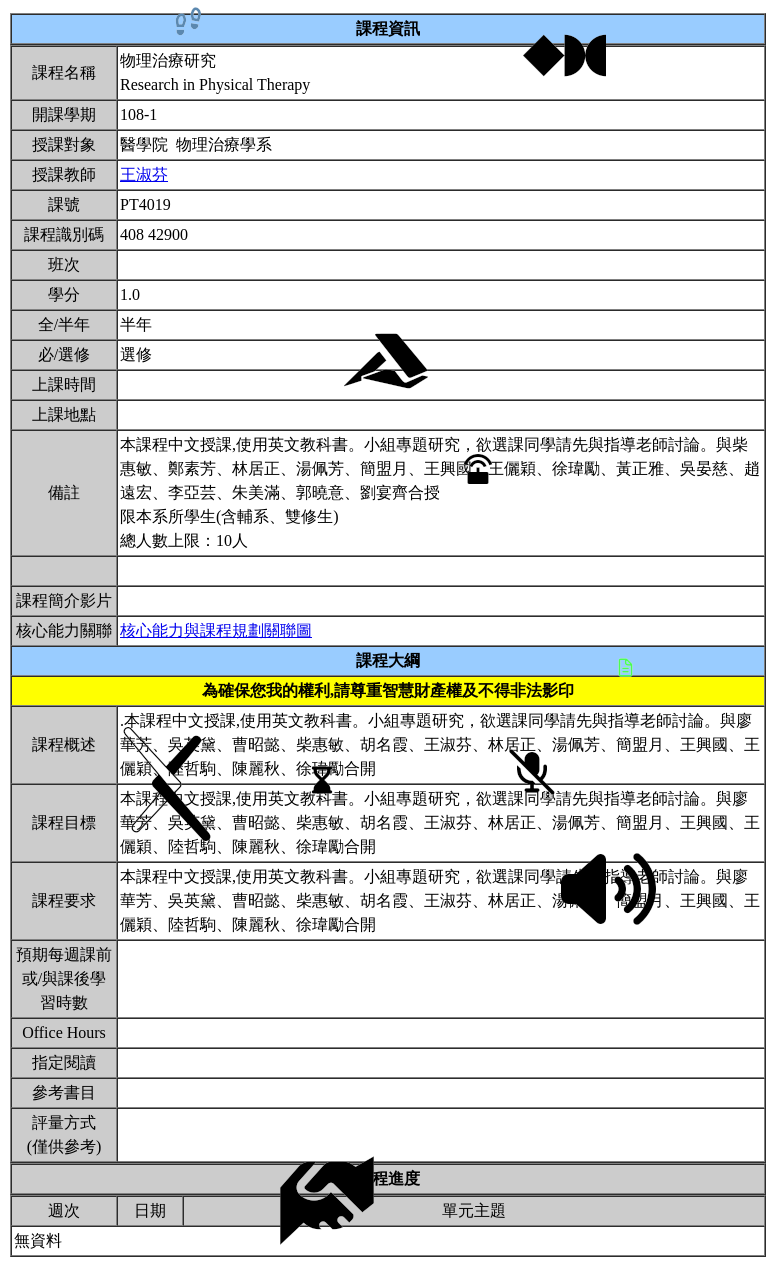 The image size is (768, 1267). What do you see at coordinates (187, 21) in the screenshot?
I see `view walking directions or pedestrian route` at bounding box center [187, 21].